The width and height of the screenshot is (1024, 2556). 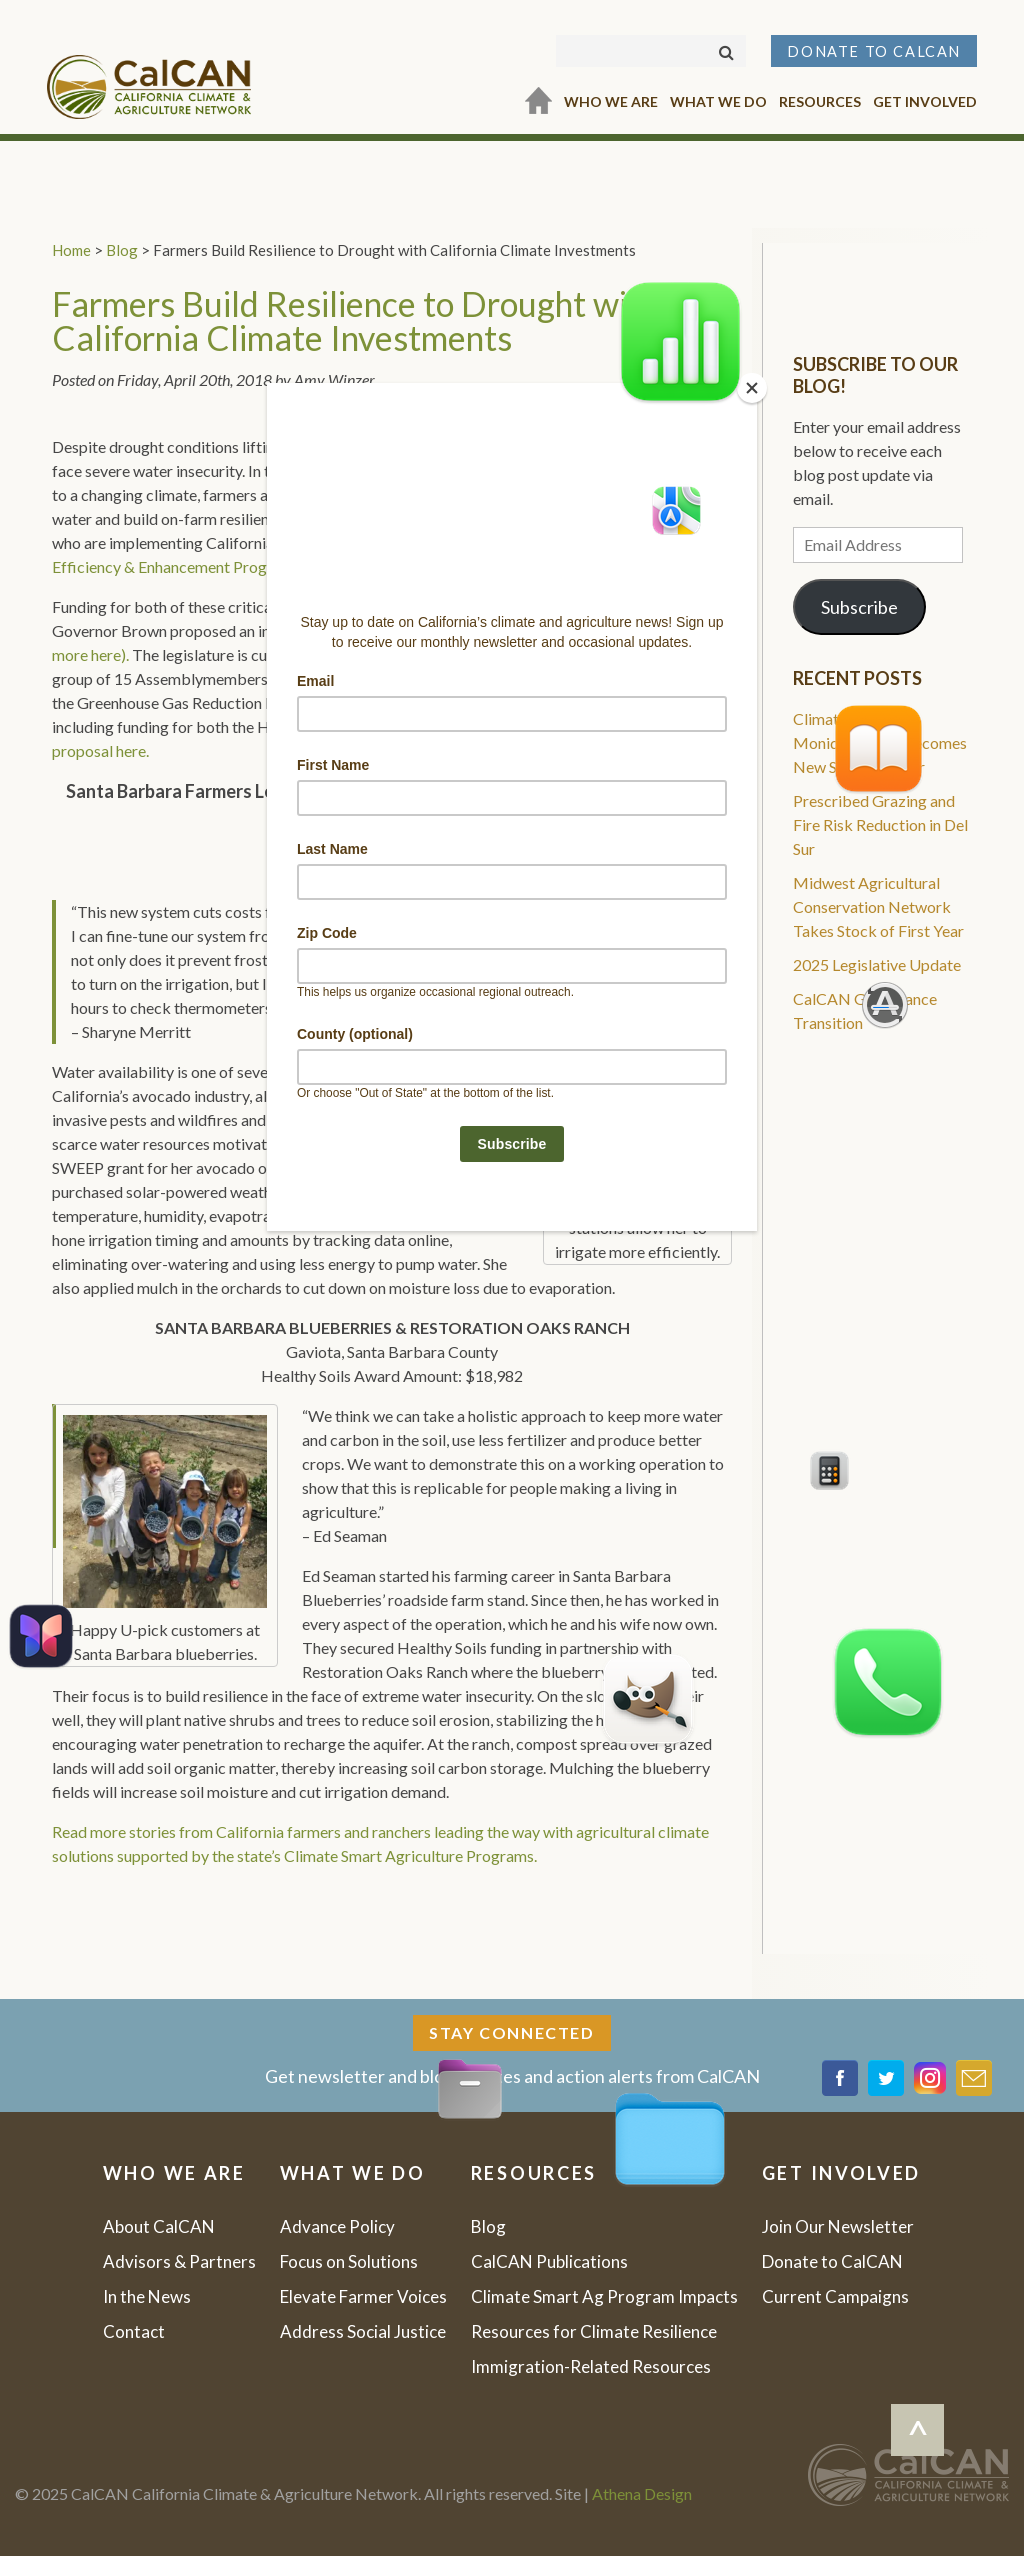 I want to click on open Apple Maps application, so click(x=676, y=510).